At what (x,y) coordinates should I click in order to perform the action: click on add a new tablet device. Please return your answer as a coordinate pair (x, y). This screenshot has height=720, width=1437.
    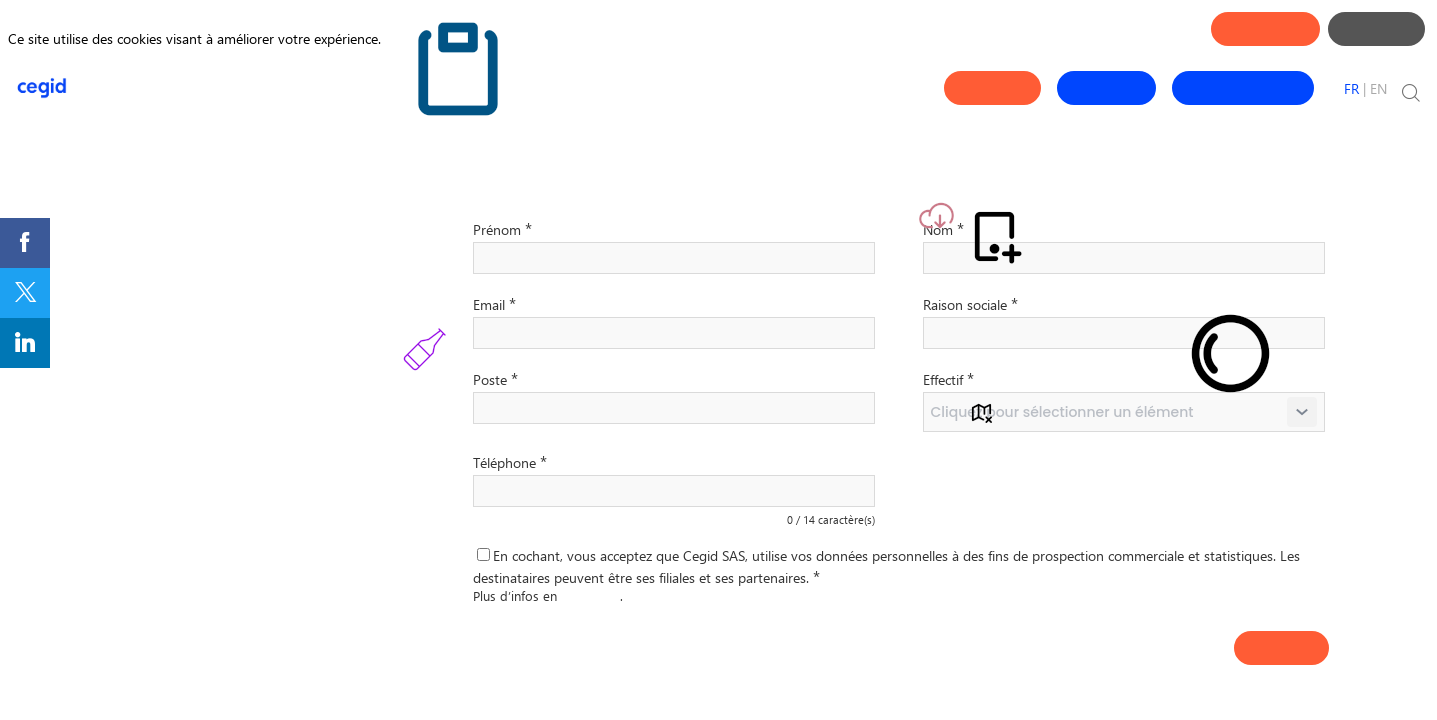
    Looking at the image, I should click on (994, 236).